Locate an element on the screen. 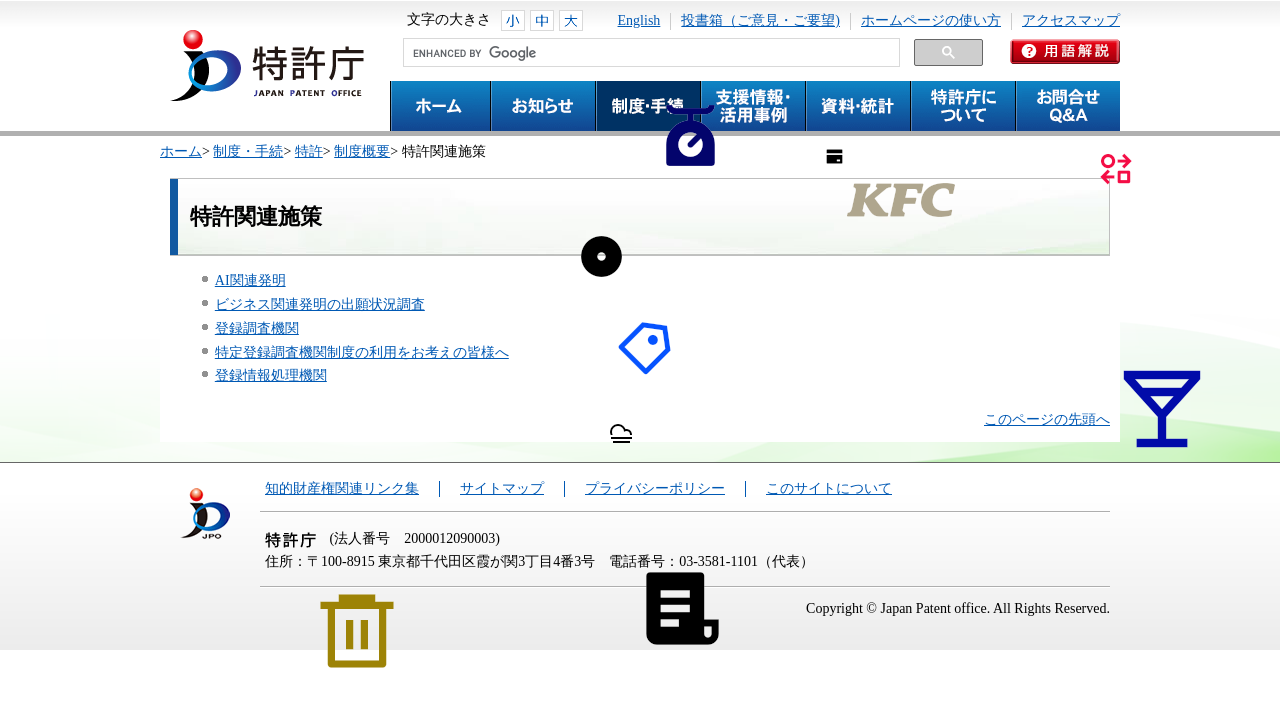 The image size is (1280, 720). view or apply a price tag to an item is located at coordinates (645, 347).